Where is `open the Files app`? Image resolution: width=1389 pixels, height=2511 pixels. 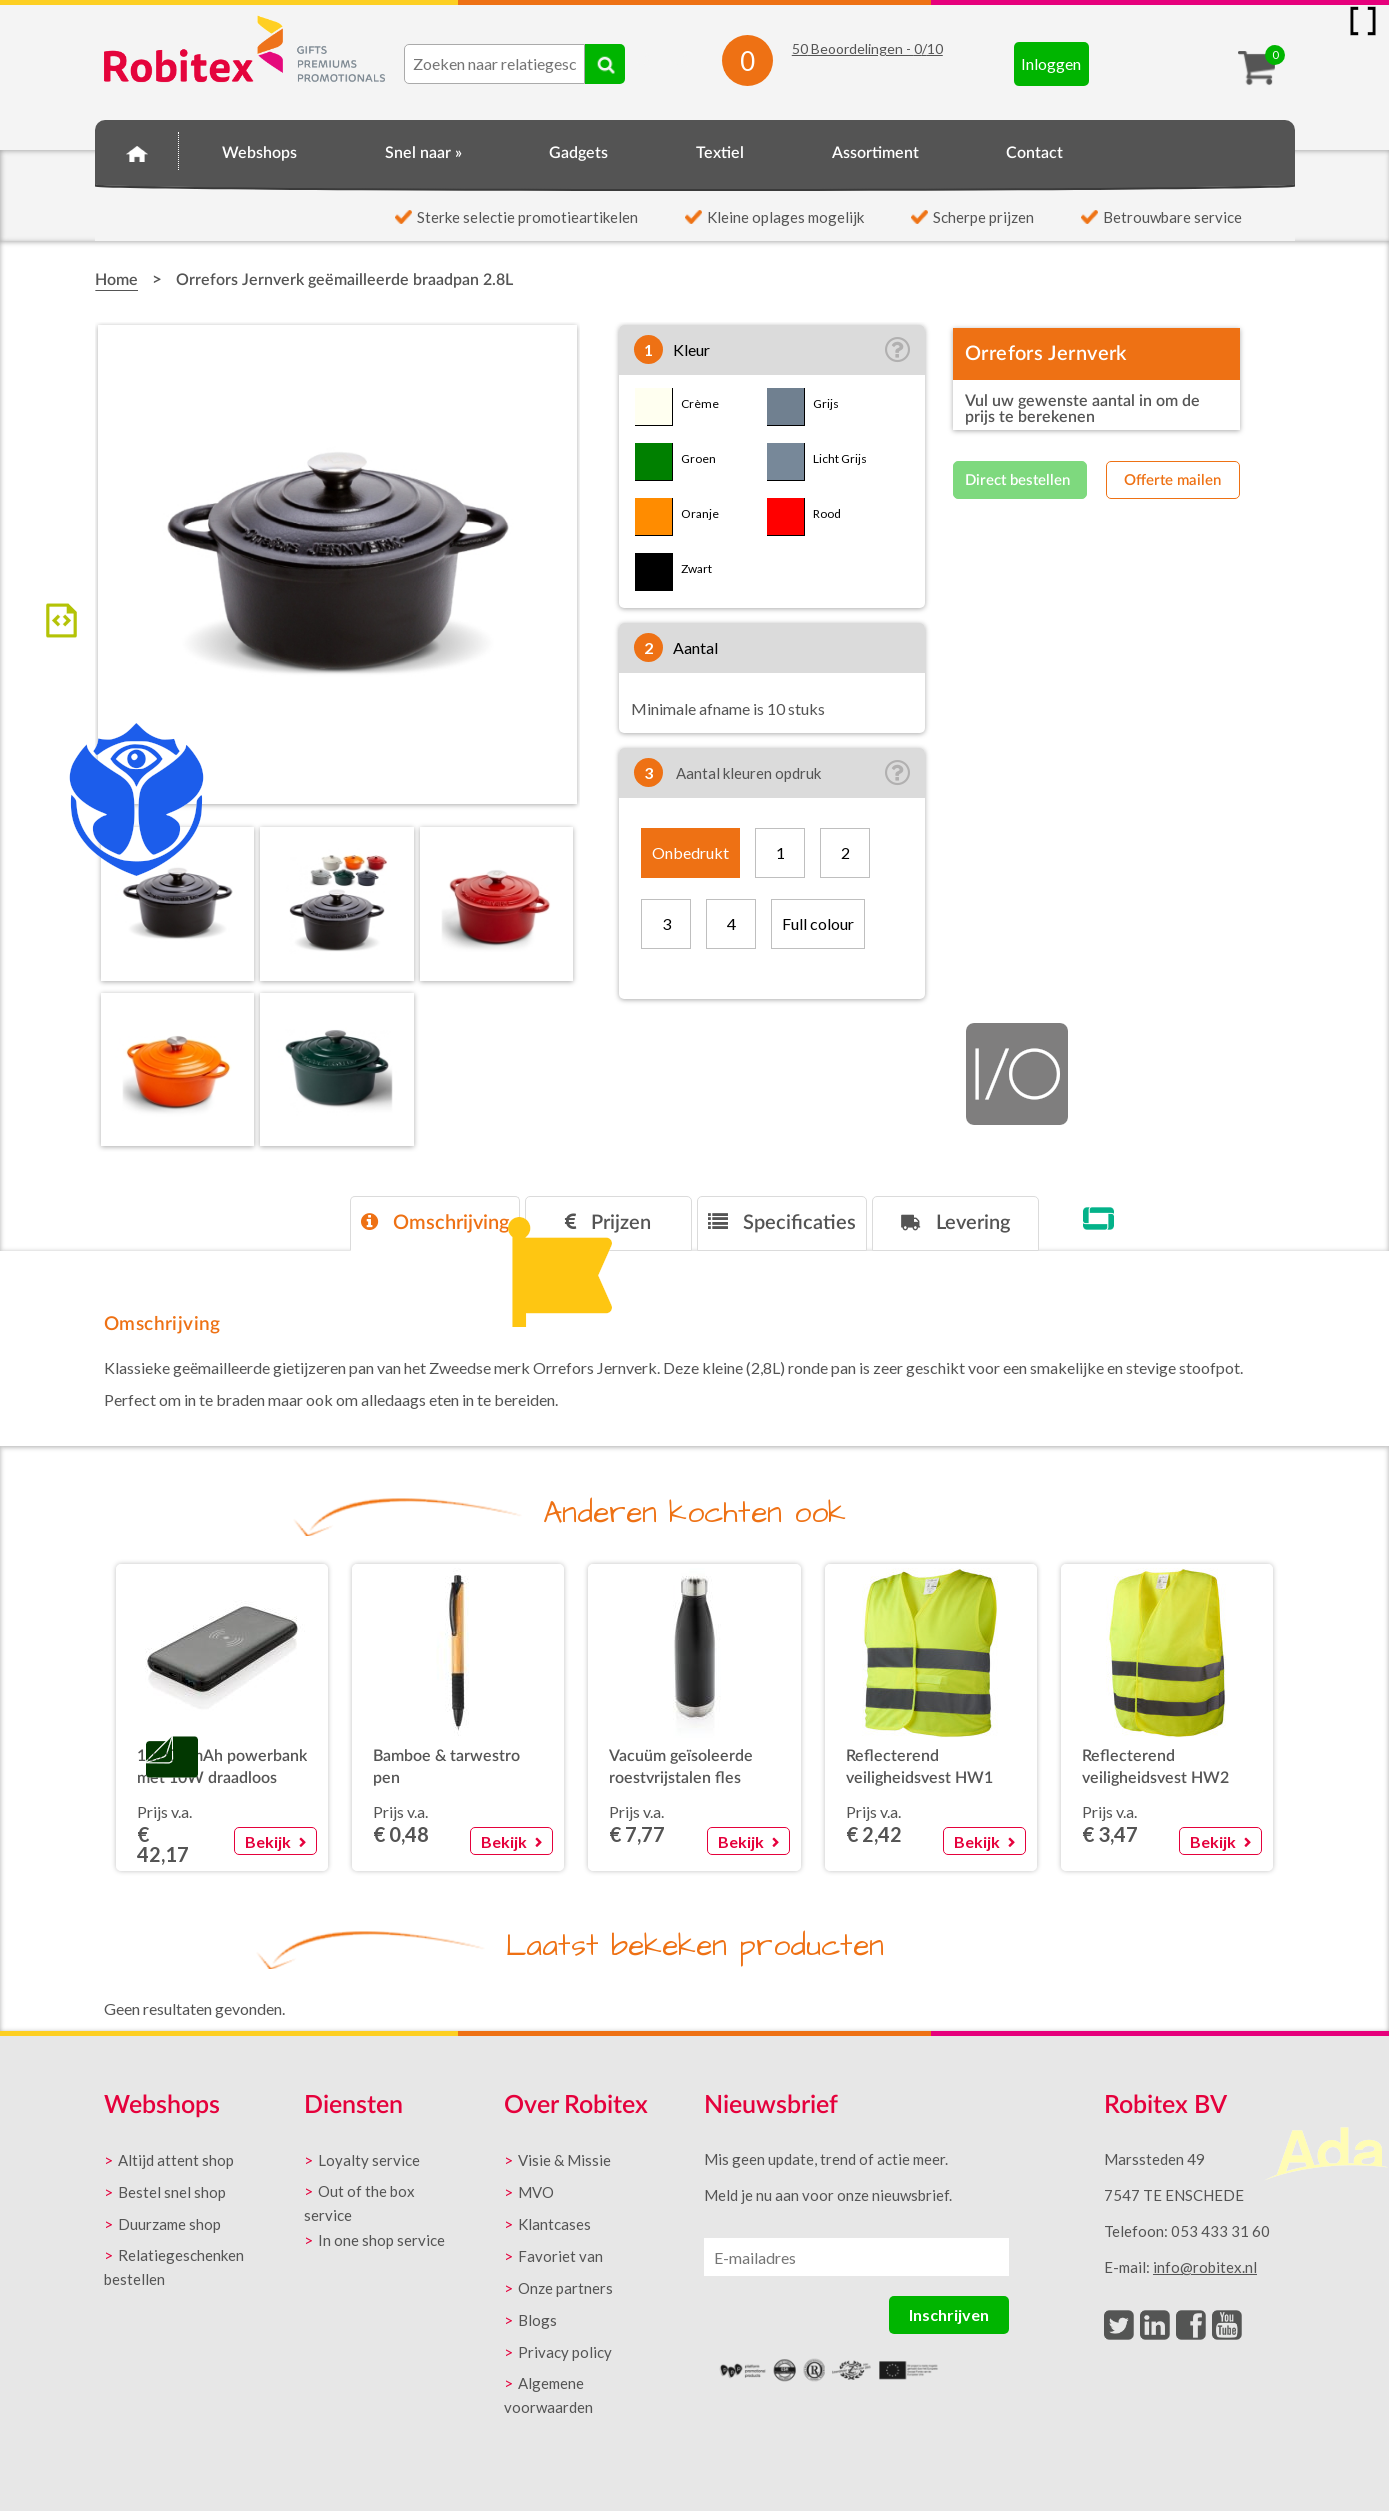 open the Files app is located at coordinates (172, 1757).